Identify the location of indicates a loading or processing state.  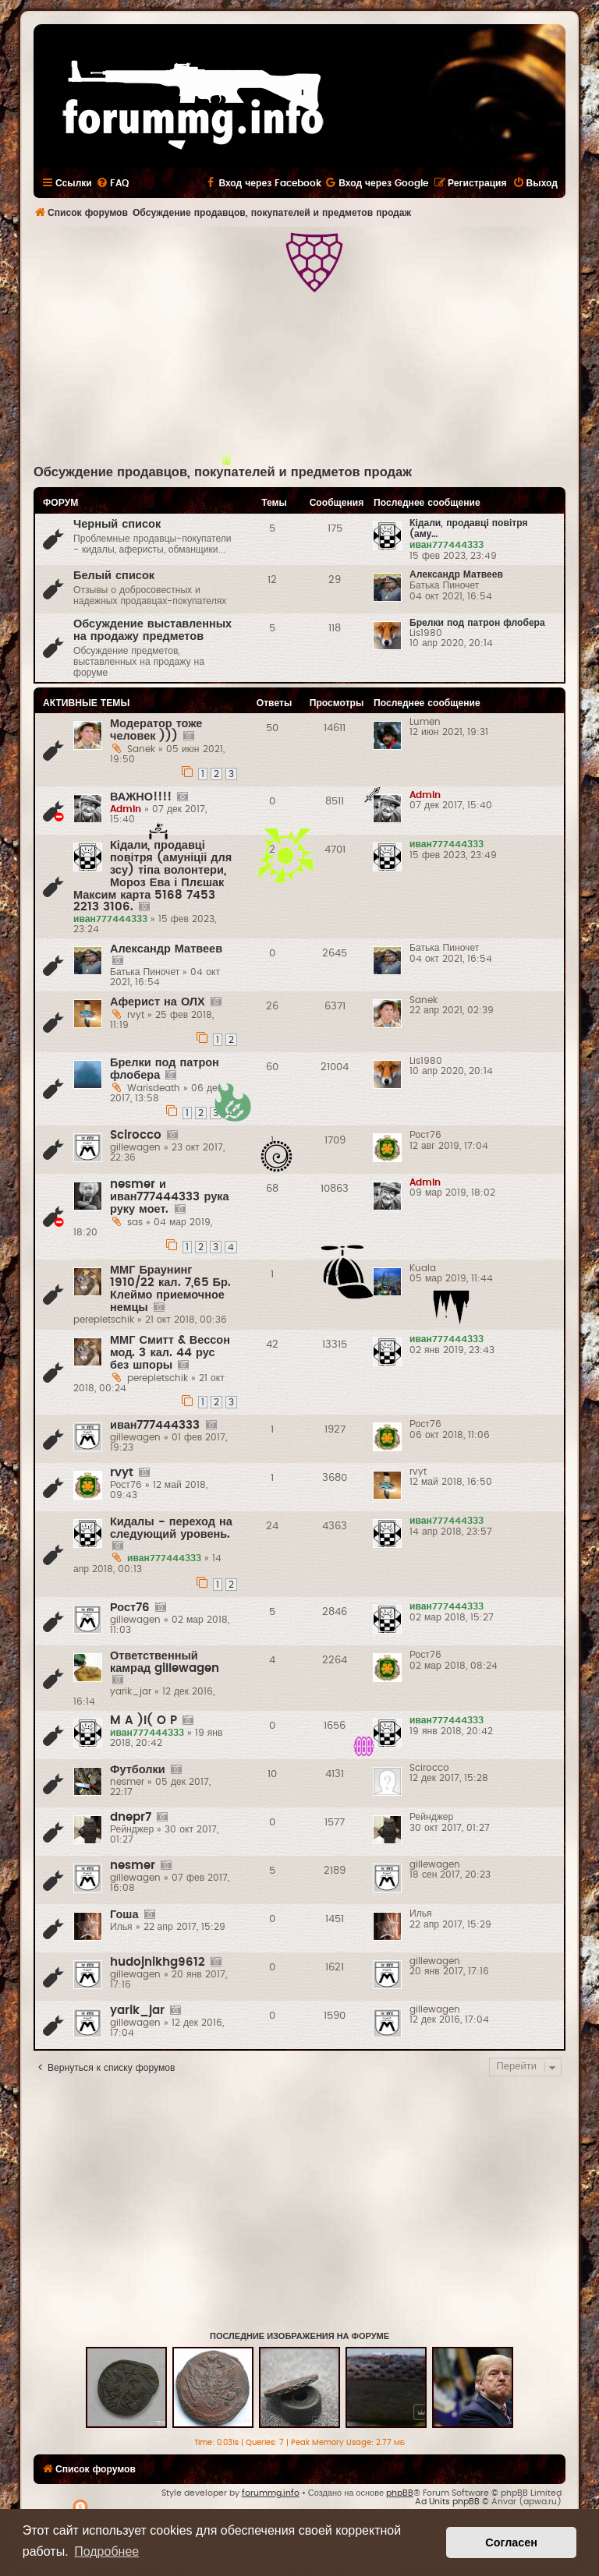
(276, 1156).